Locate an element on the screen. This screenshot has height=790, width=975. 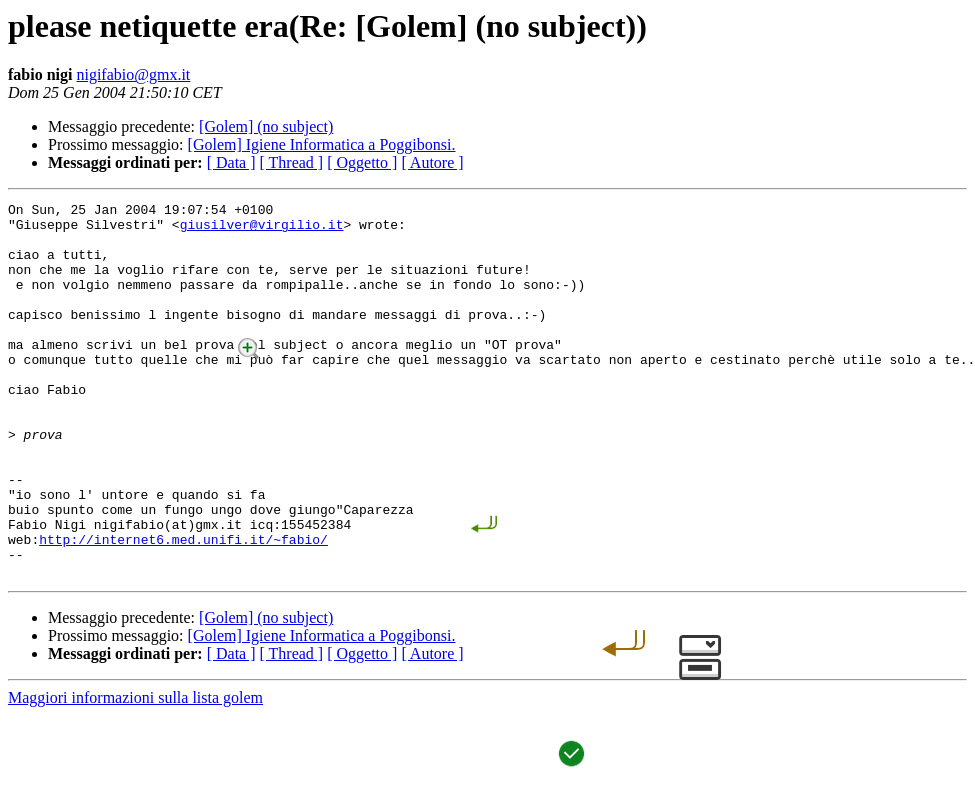
gtk widget factory demo application is located at coordinates (700, 656).